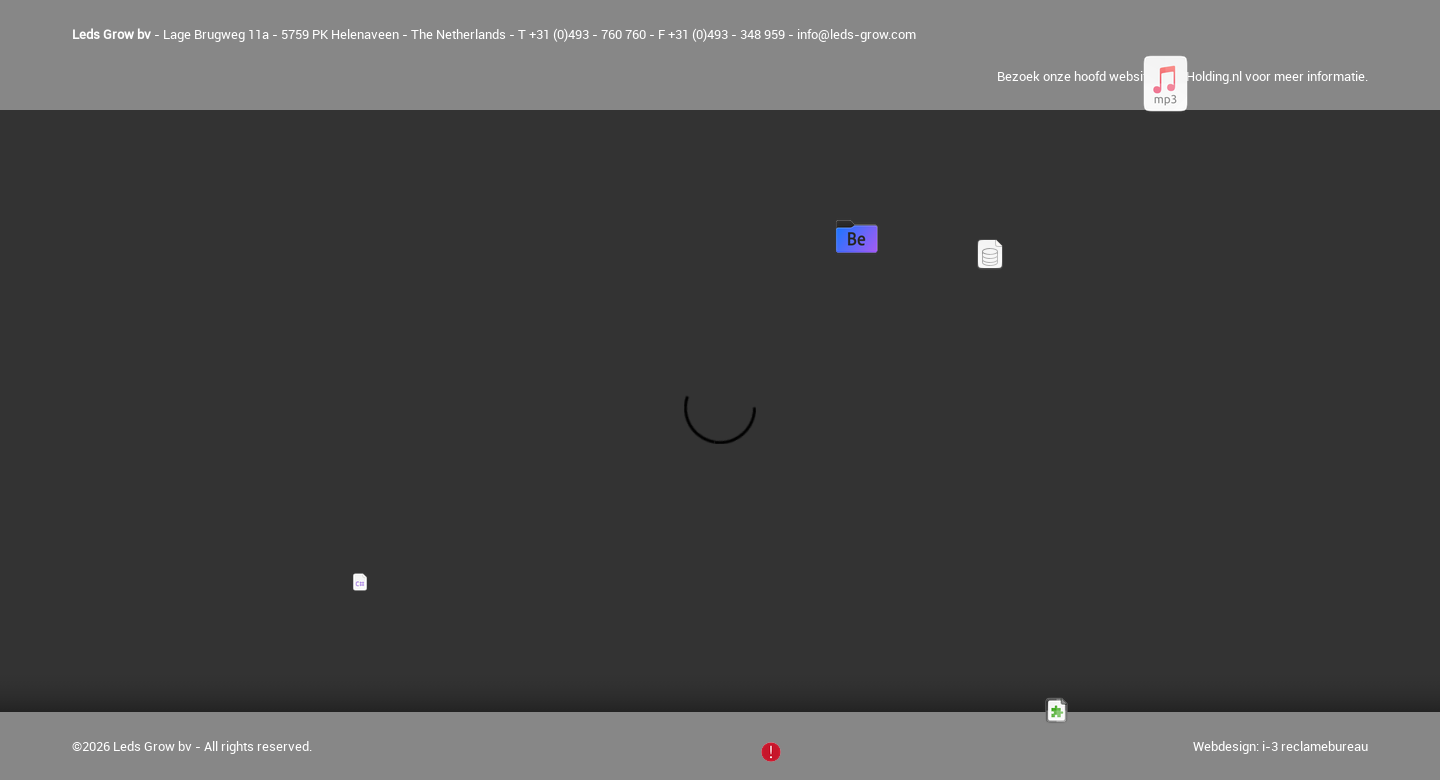 The height and width of the screenshot is (780, 1440). Describe the element at coordinates (360, 582) in the screenshot. I see `a C# source code file` at that location.